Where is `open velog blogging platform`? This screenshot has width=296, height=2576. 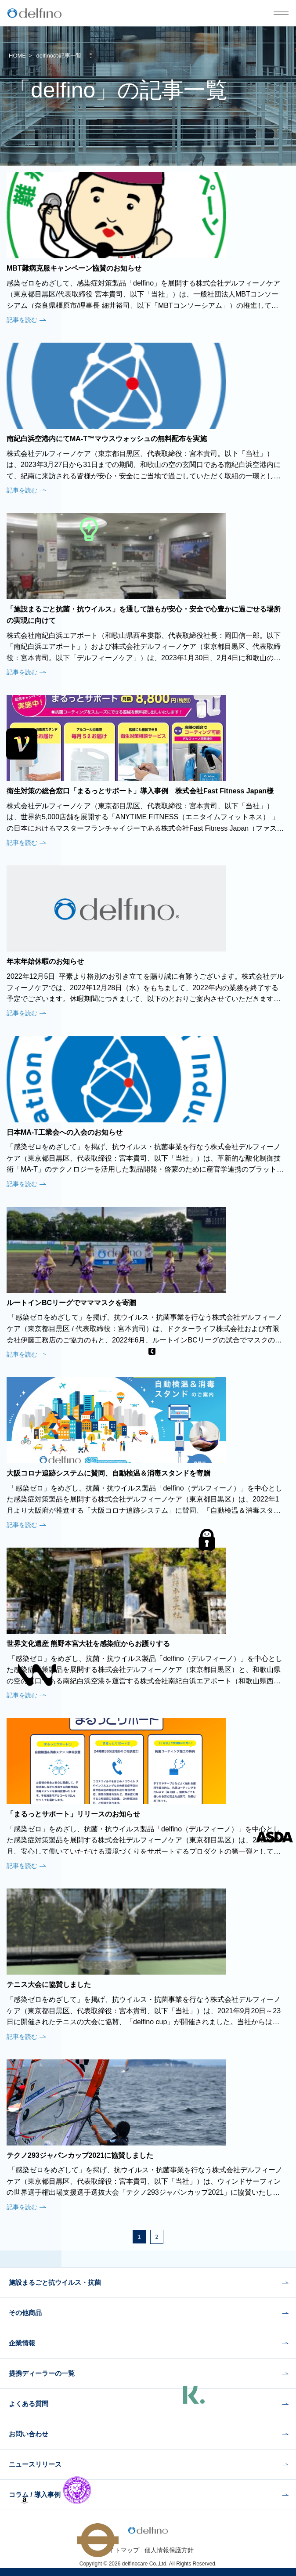
open velog blogging platform is located at coordinates (22, 744).